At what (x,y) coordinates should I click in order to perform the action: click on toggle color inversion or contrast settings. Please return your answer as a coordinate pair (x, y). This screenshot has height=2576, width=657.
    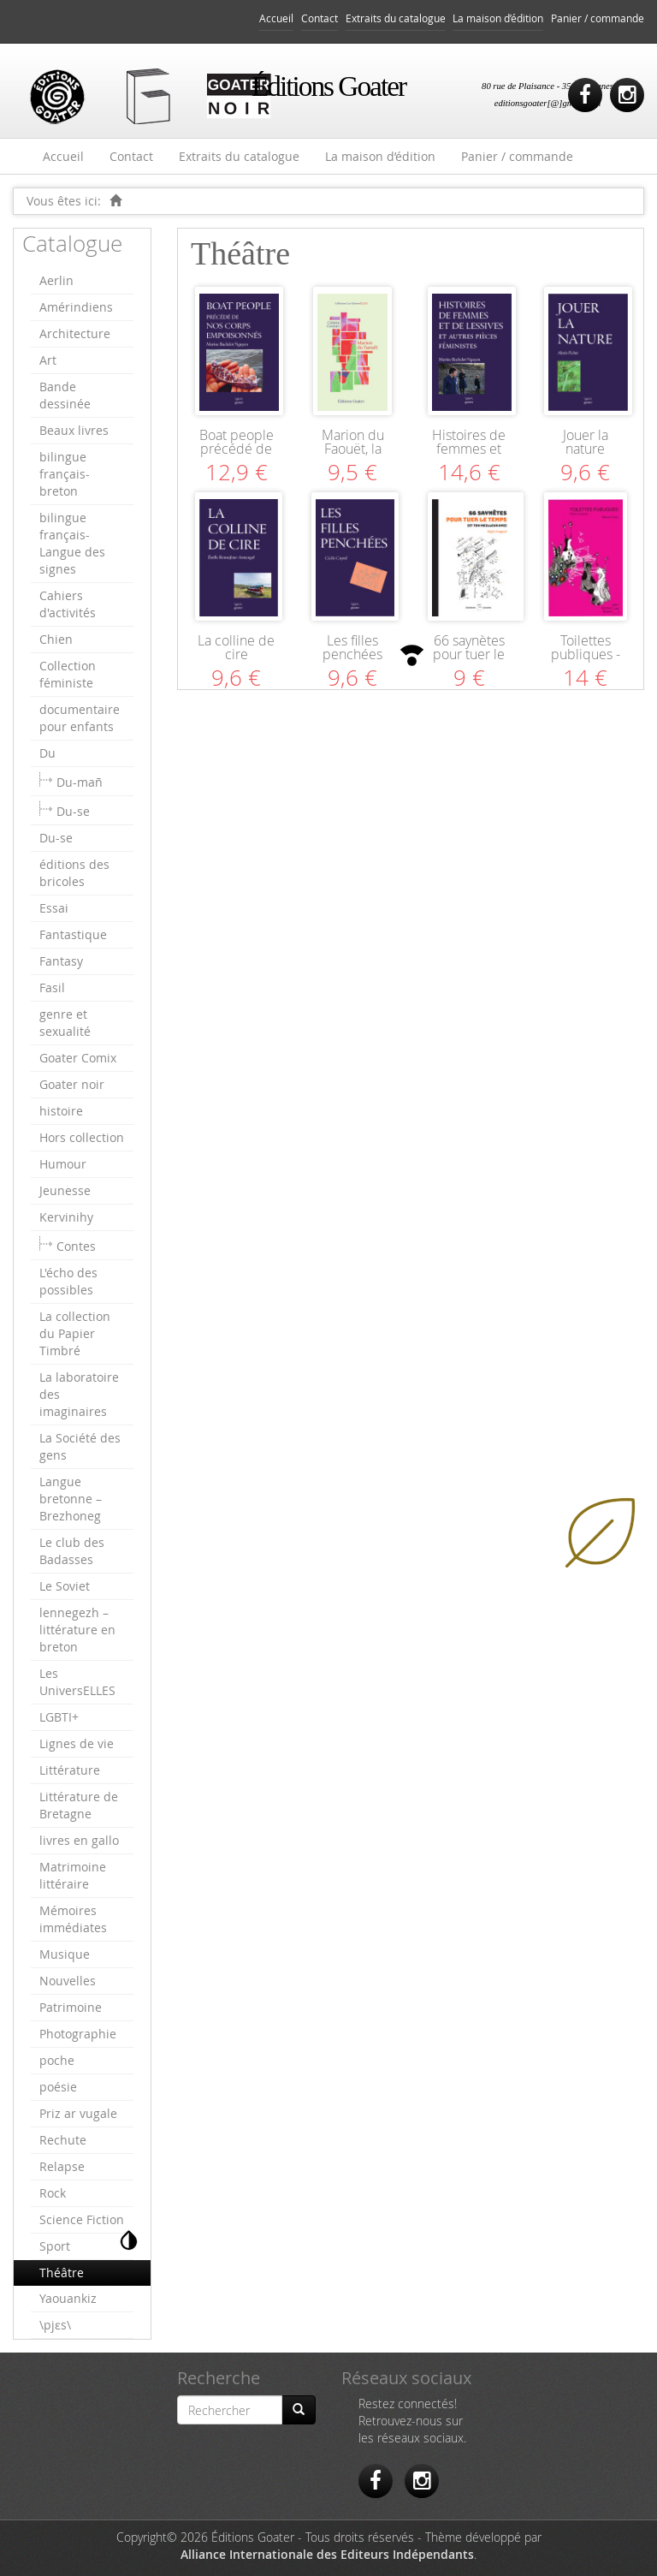
    Looking at the image, I should click on (128, 2240).